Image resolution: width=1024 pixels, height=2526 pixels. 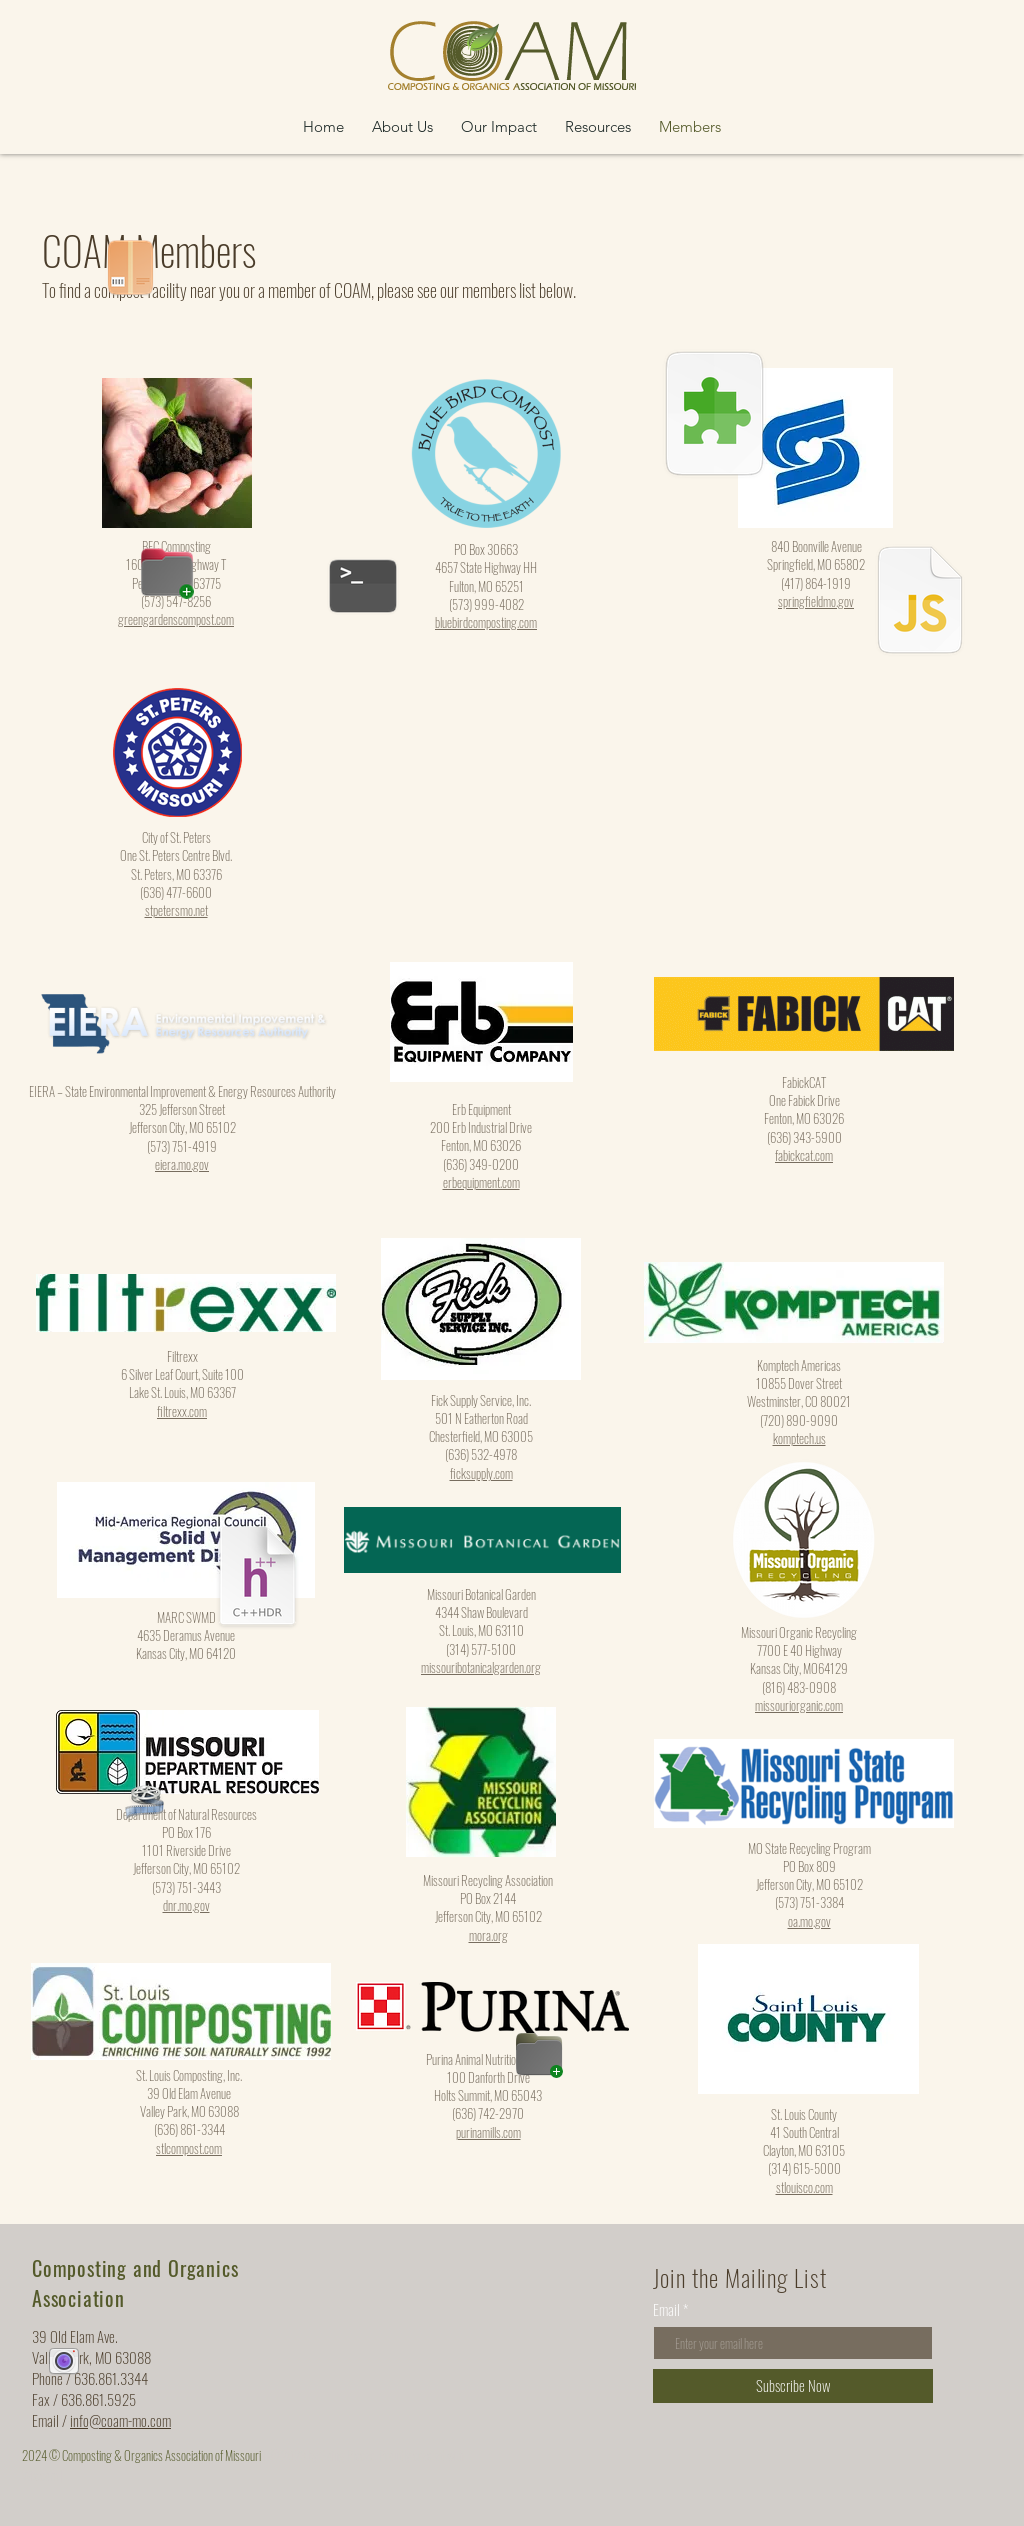 What do you see at coordinates (130, 267) in the screenshot?
I see `a compressed archive or package file` at bounding box center [130, 267].